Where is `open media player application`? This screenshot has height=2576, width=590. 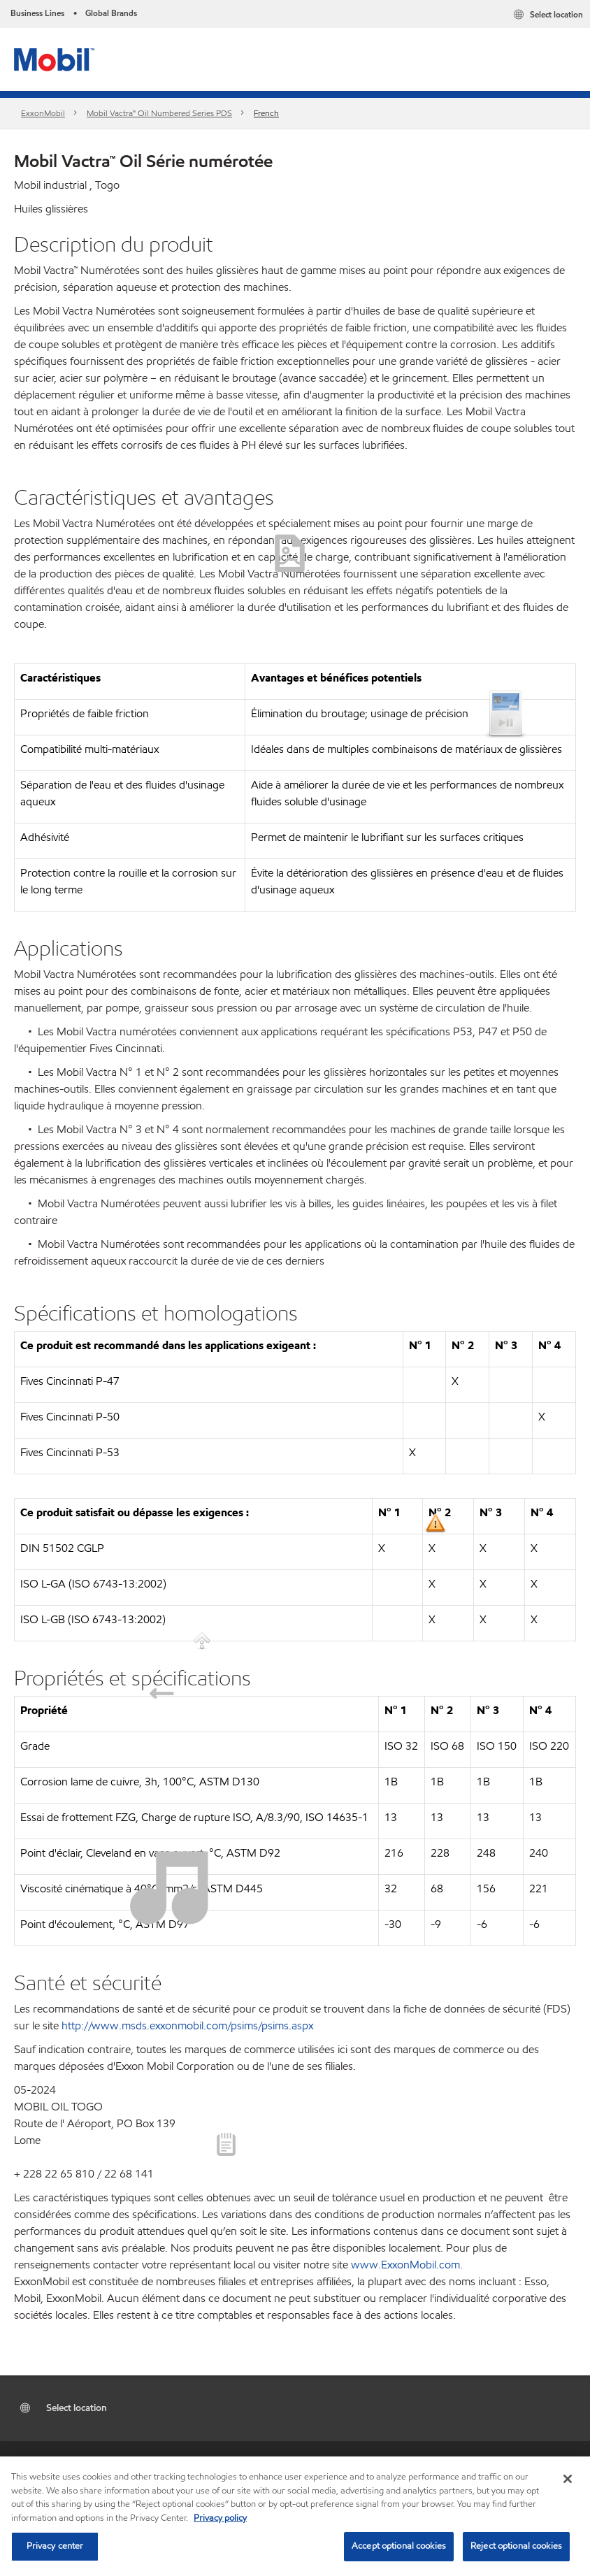 open media player application is located at coordinates (506, 714).